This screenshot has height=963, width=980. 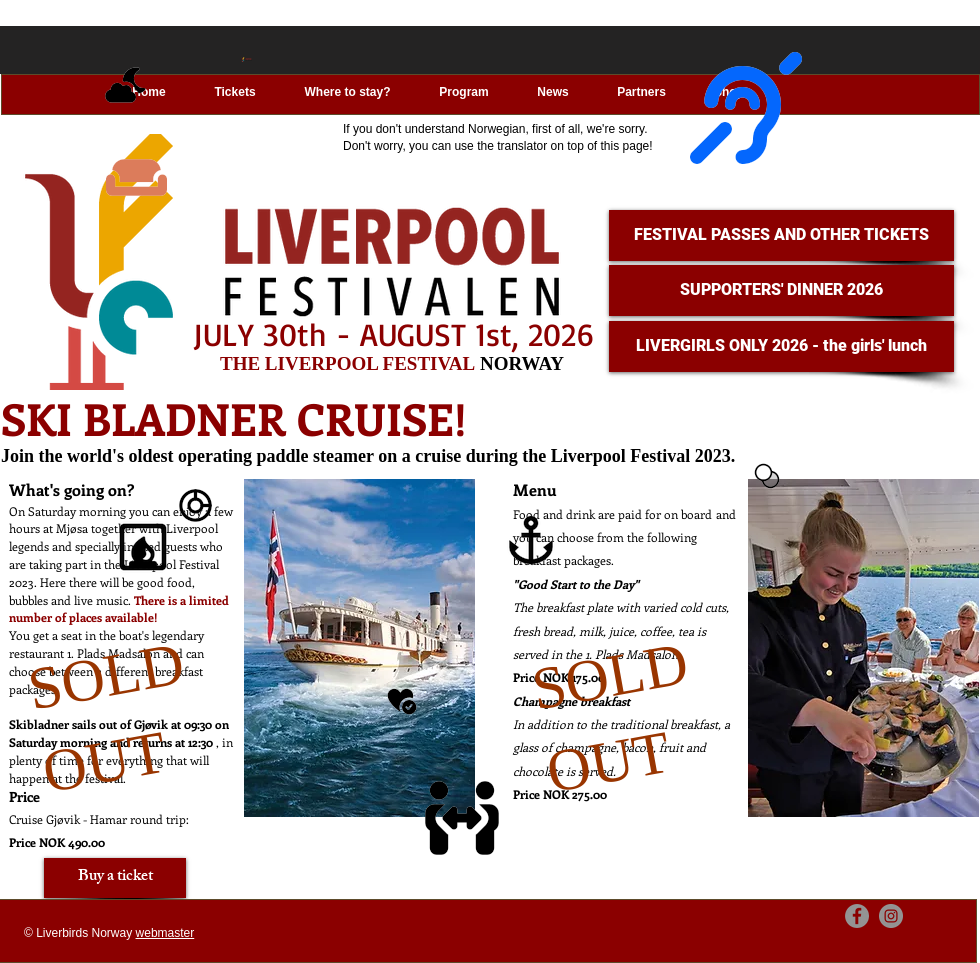 I want to click on subtract or remove a shape from selection, so click(x=767, y=476).